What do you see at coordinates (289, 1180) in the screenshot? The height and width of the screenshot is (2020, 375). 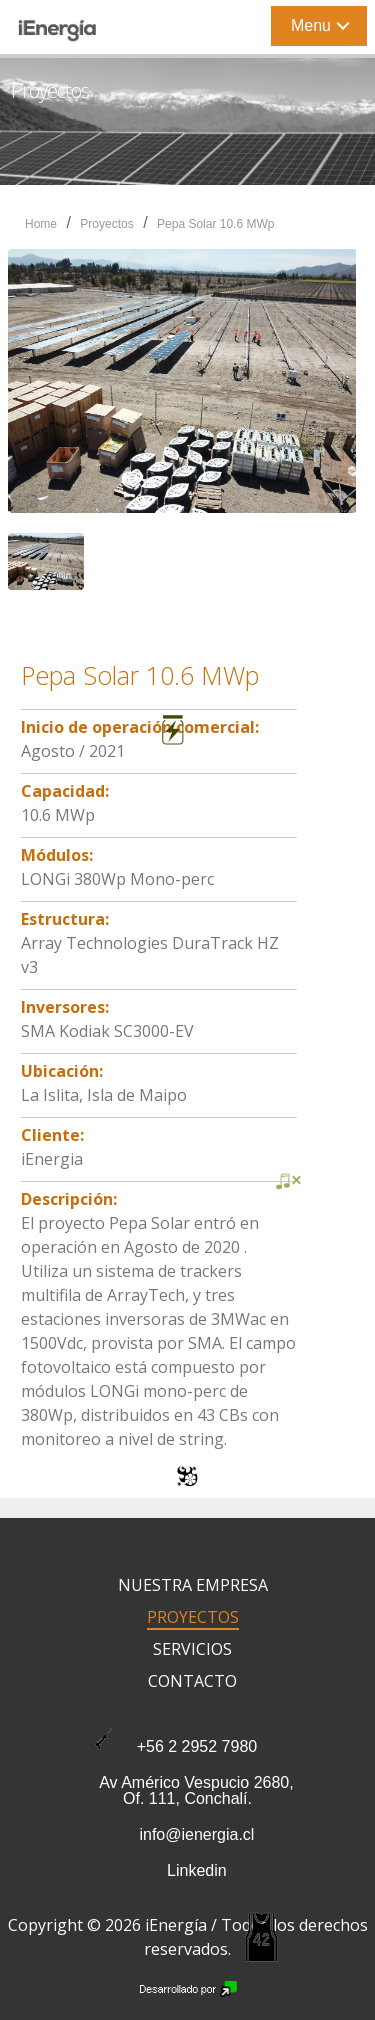 I see `mute music or audio` at bounding box center [289, 1180].